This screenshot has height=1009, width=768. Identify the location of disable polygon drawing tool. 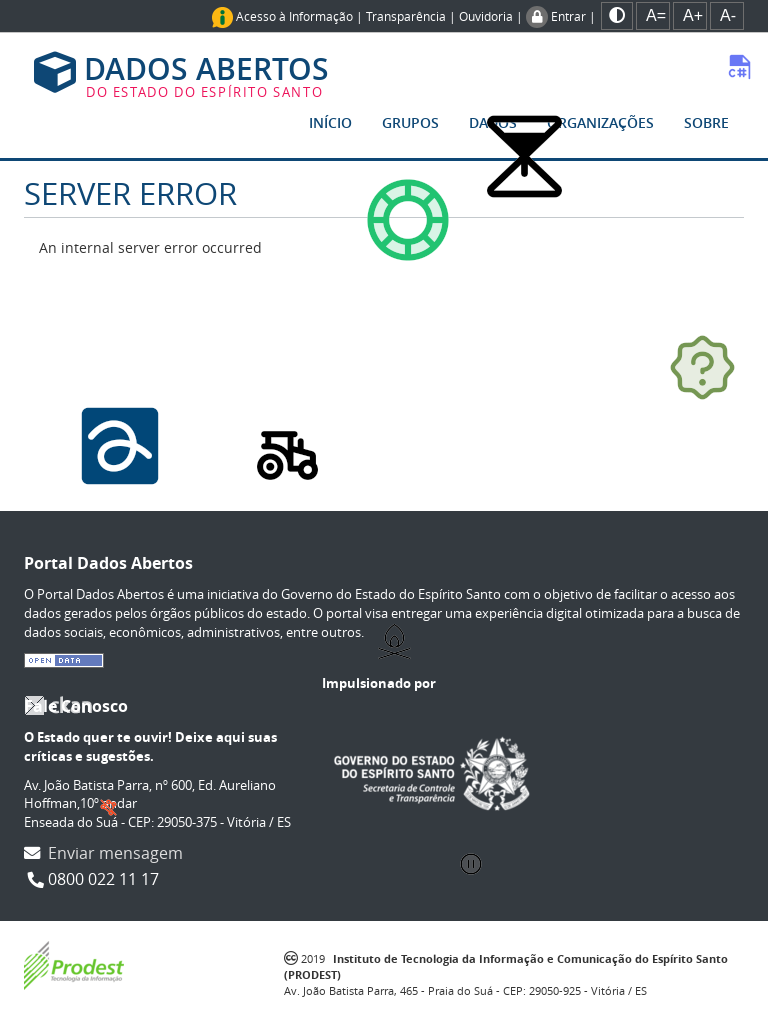
(108, 807).